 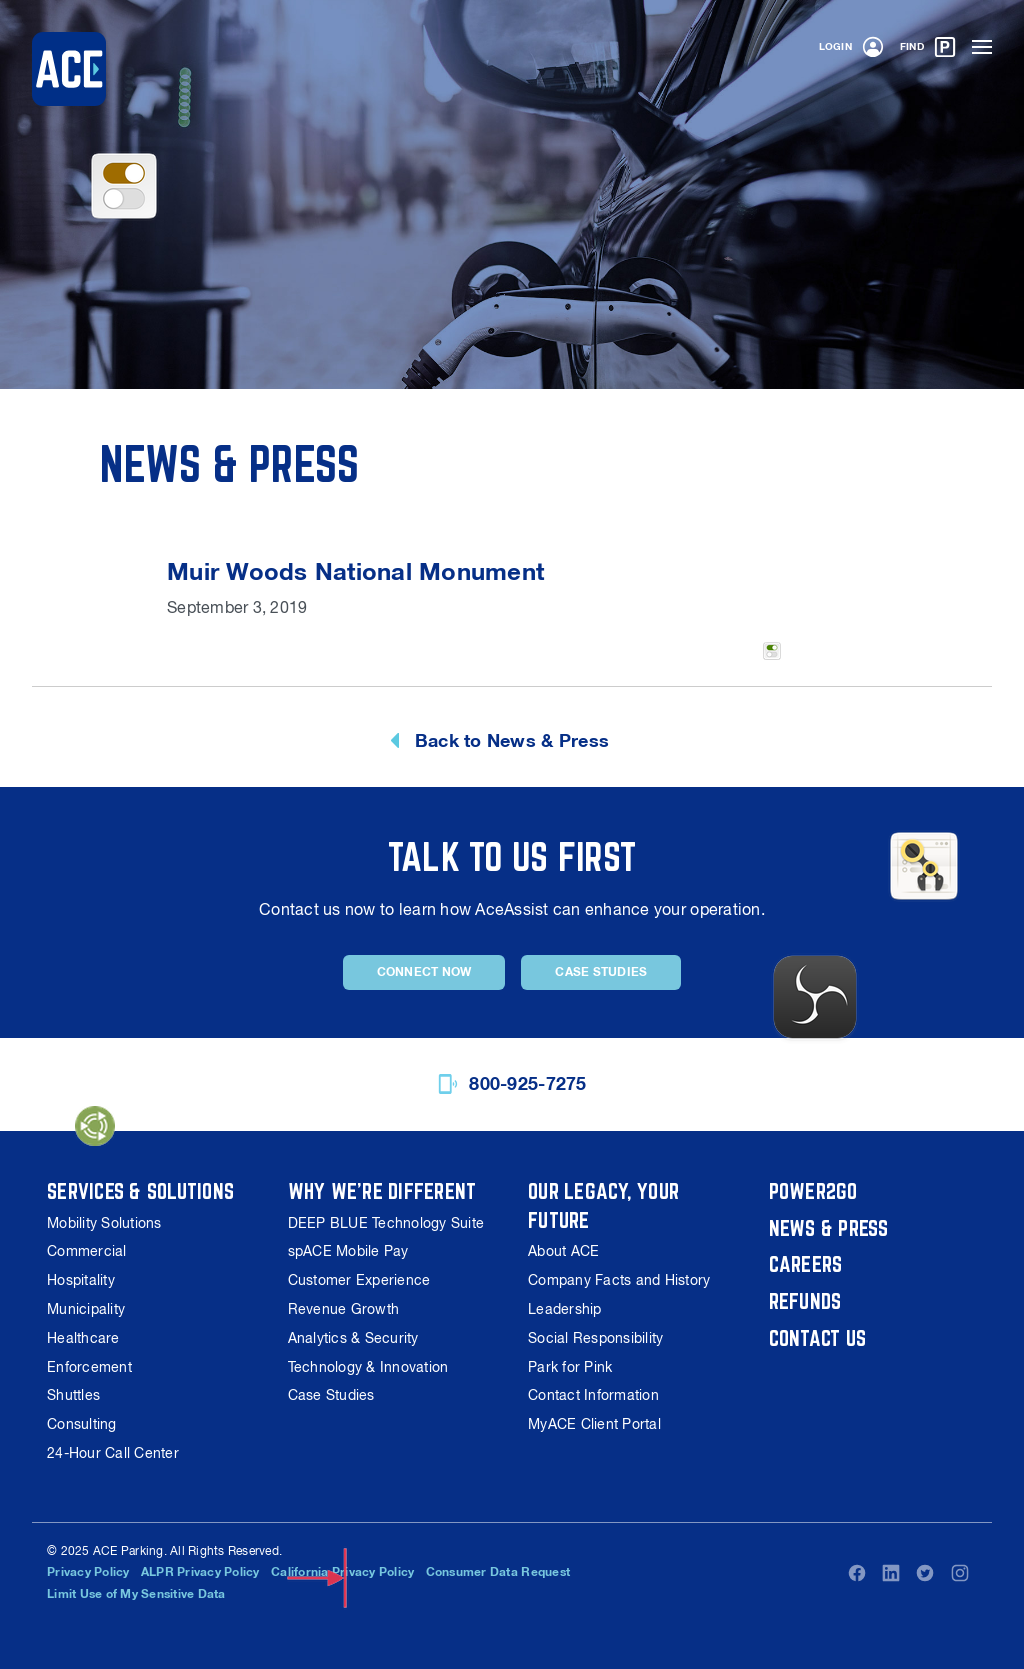 I want to click on ubuntu mate logo or branding indicator, so click(x=95, y=1126).